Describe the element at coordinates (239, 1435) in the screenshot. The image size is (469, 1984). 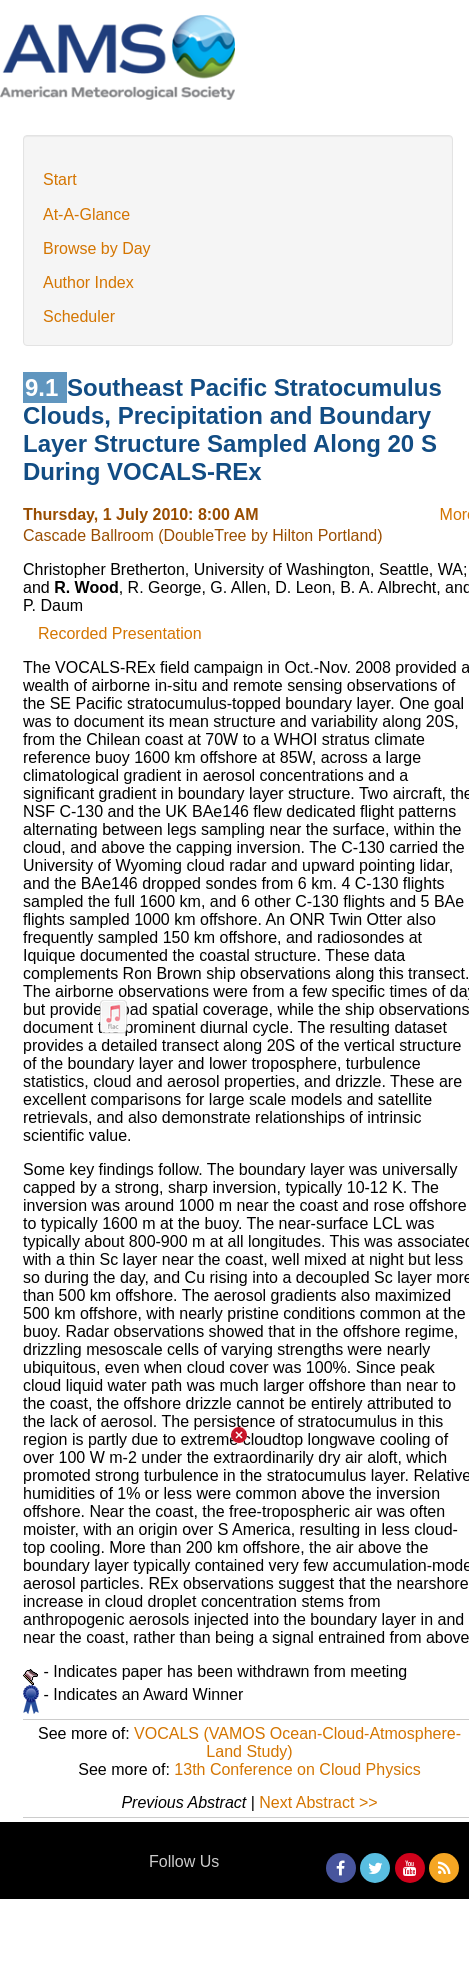
I see `close the current window or dialog` at that location.